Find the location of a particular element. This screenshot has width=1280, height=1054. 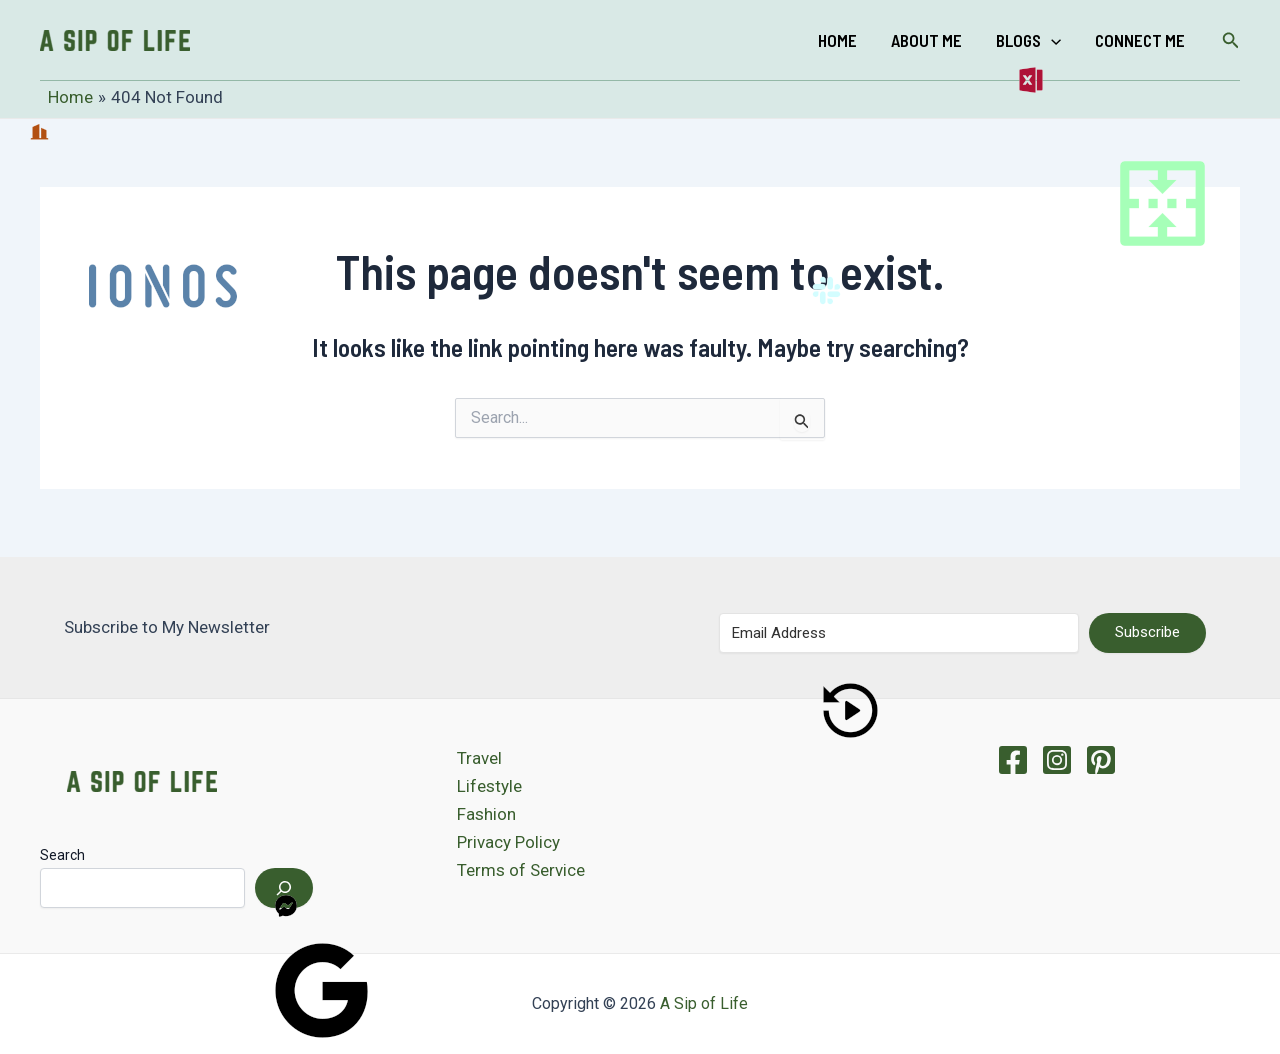

open Slack messaging app is located at coordinates (826, 290).